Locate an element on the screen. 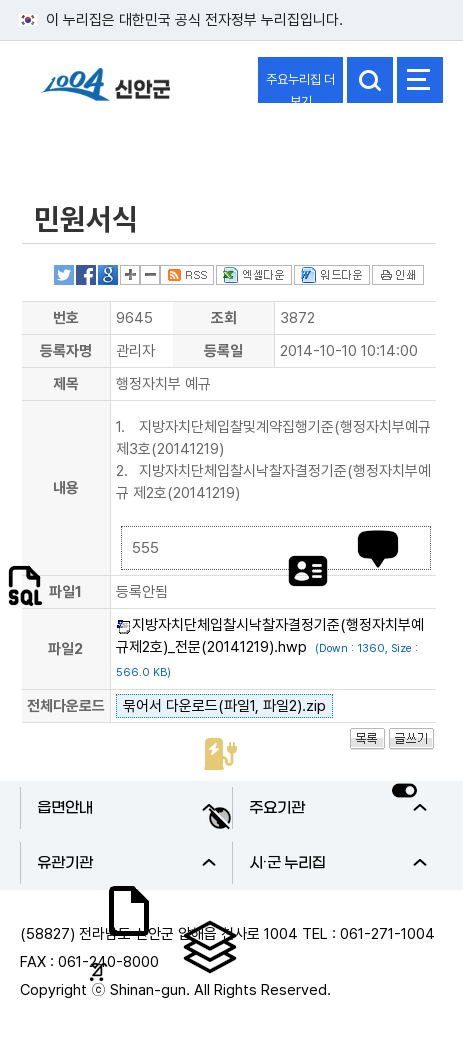 The width and height of the screenshot is (463, 1044). view your profile or ID card is located at coordinates (308, 571).